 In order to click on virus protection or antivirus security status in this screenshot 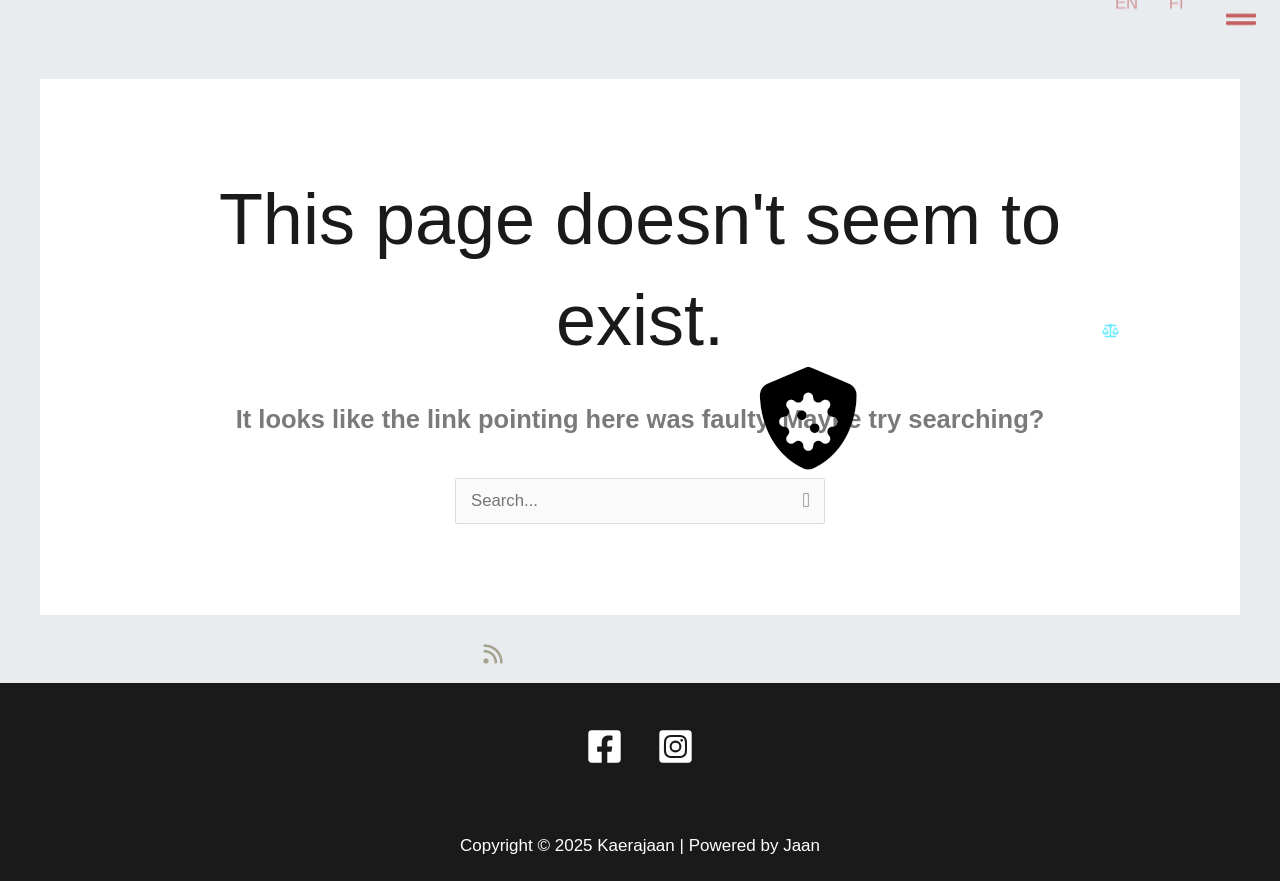, I will do `click(811, 418)`.